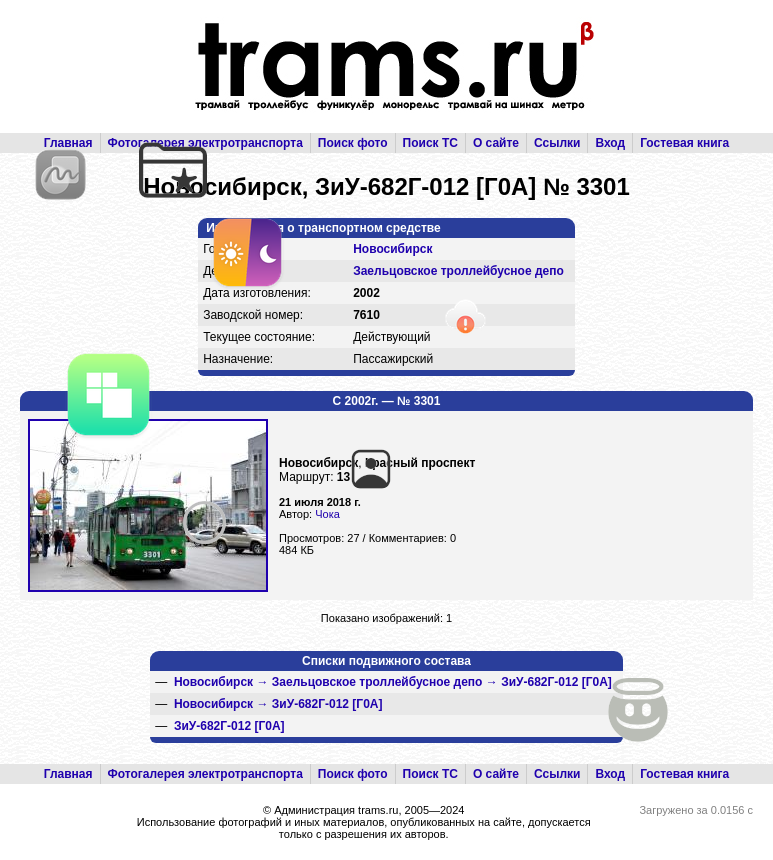 This screenshot has width=773, height=860. Describe the element at coordinates (60, 174) in the screenshot. I see `open freeform app for brainstorming and sketching` at that location.